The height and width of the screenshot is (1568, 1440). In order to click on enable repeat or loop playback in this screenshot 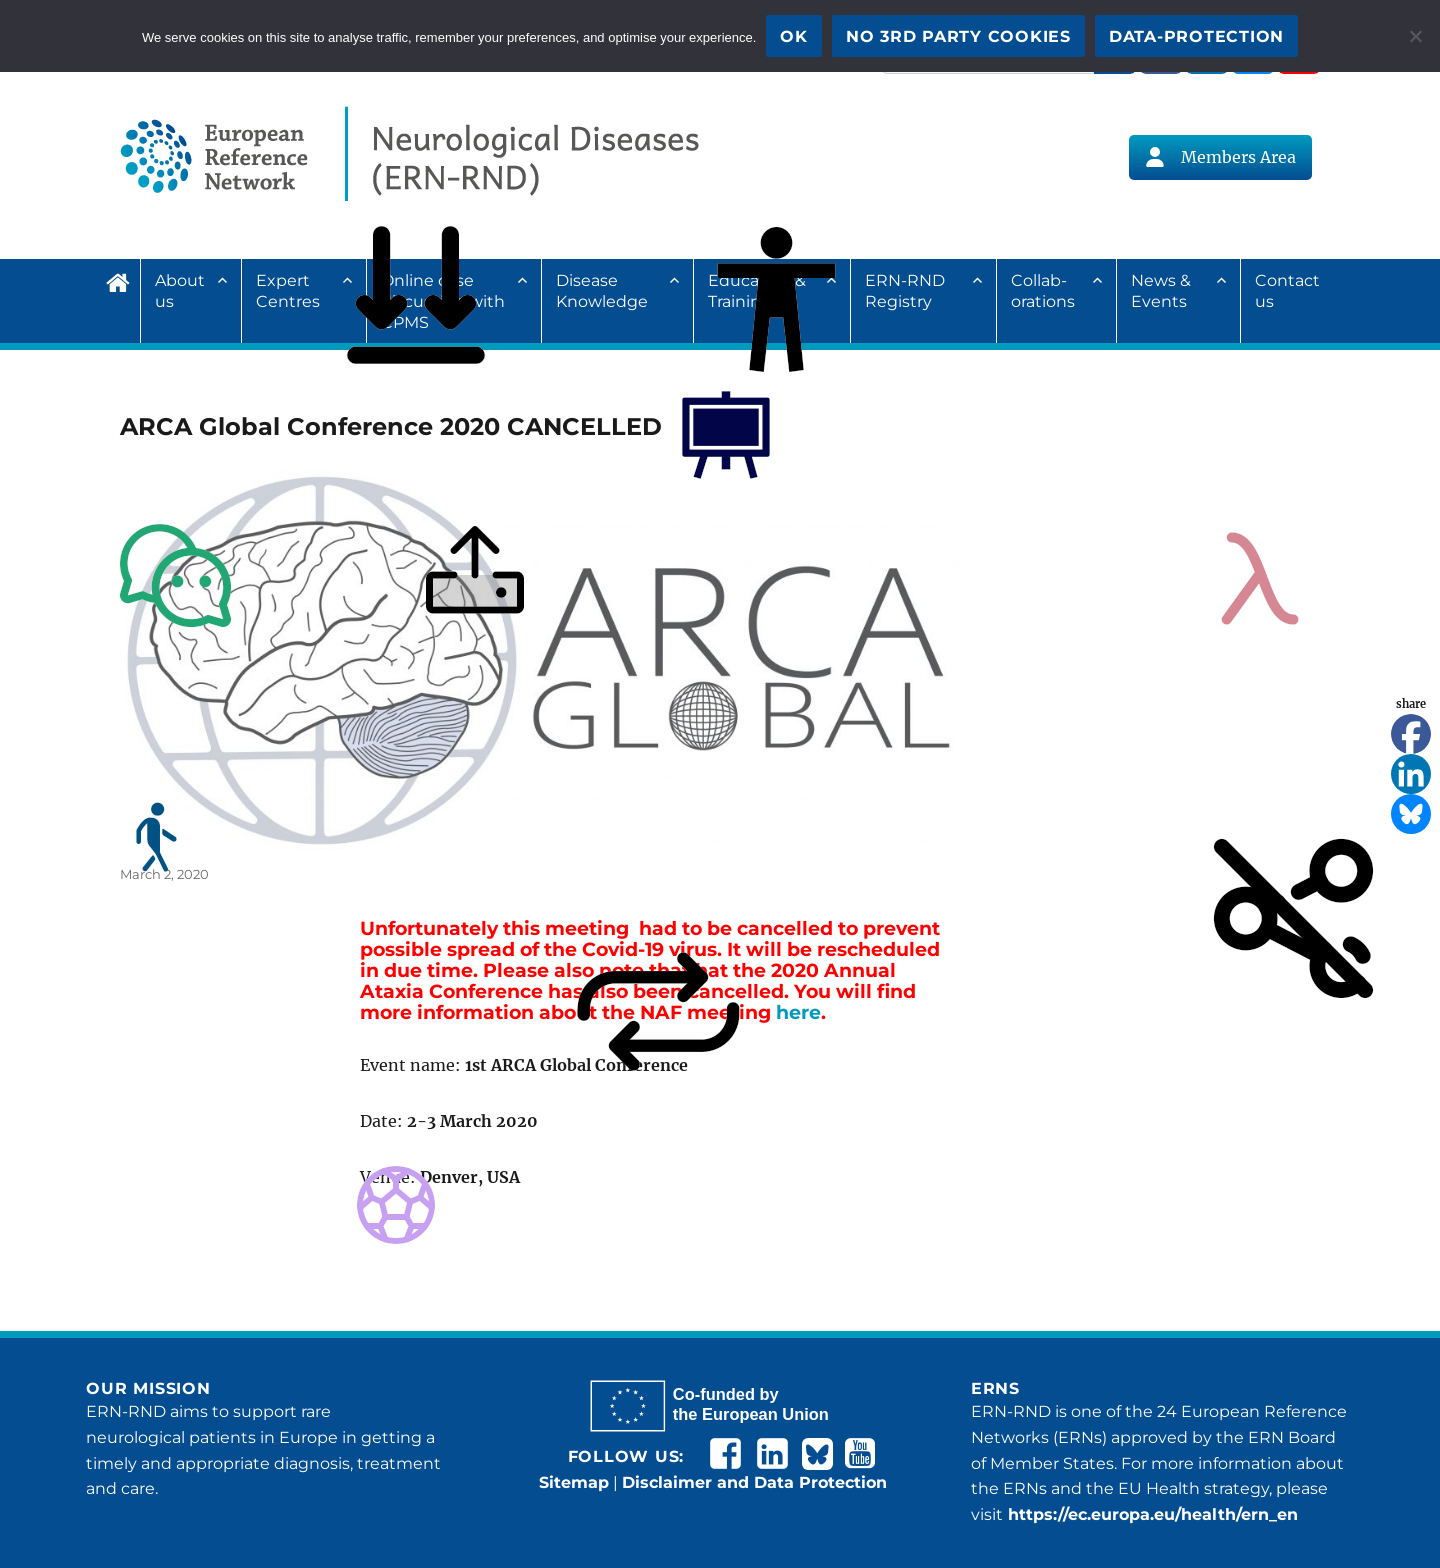, I will do `click(658, 1011)`.